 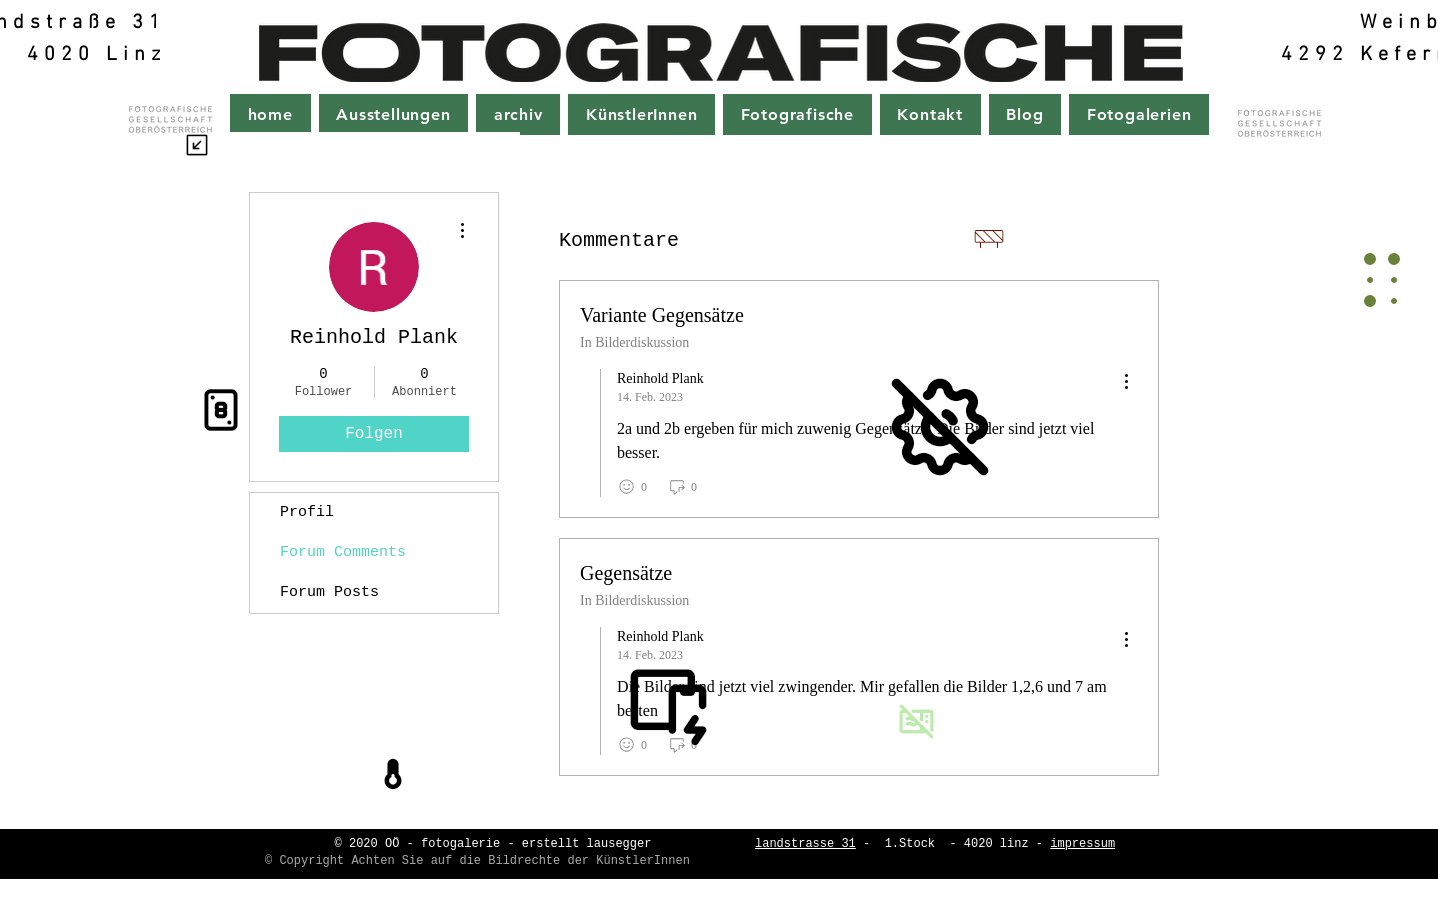 I want to click on microwave is currently disabled or off, so click(x=916, y=721).